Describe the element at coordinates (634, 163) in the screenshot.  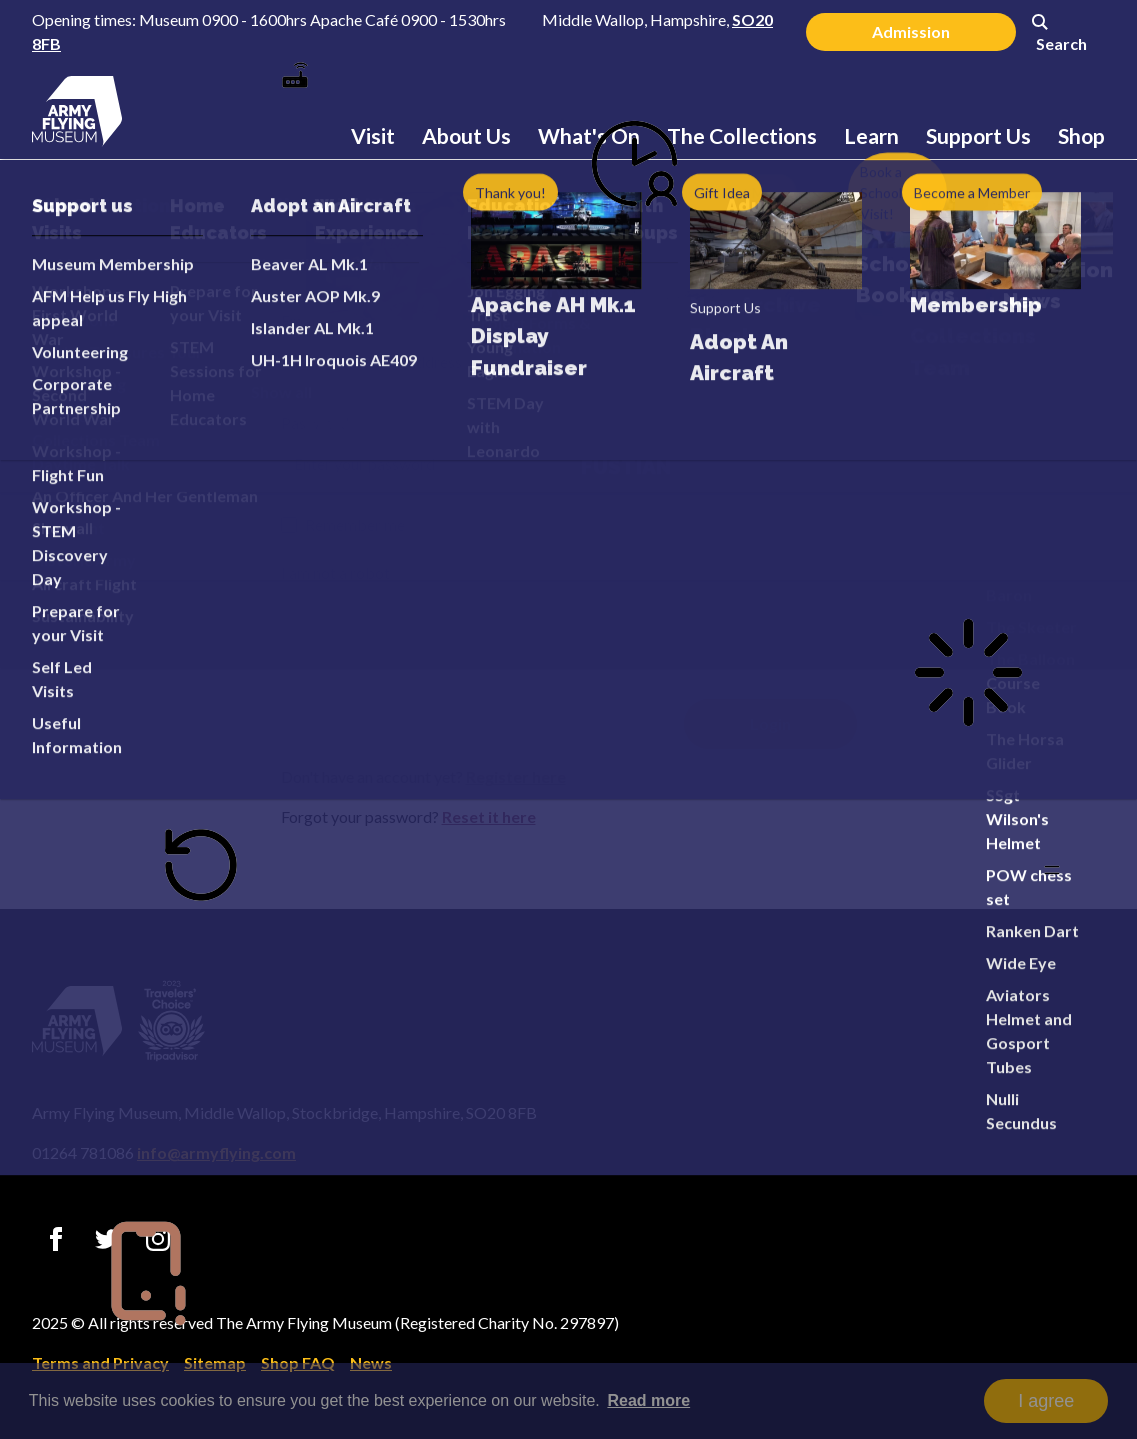
I see `view user's time or schedule` at that location.